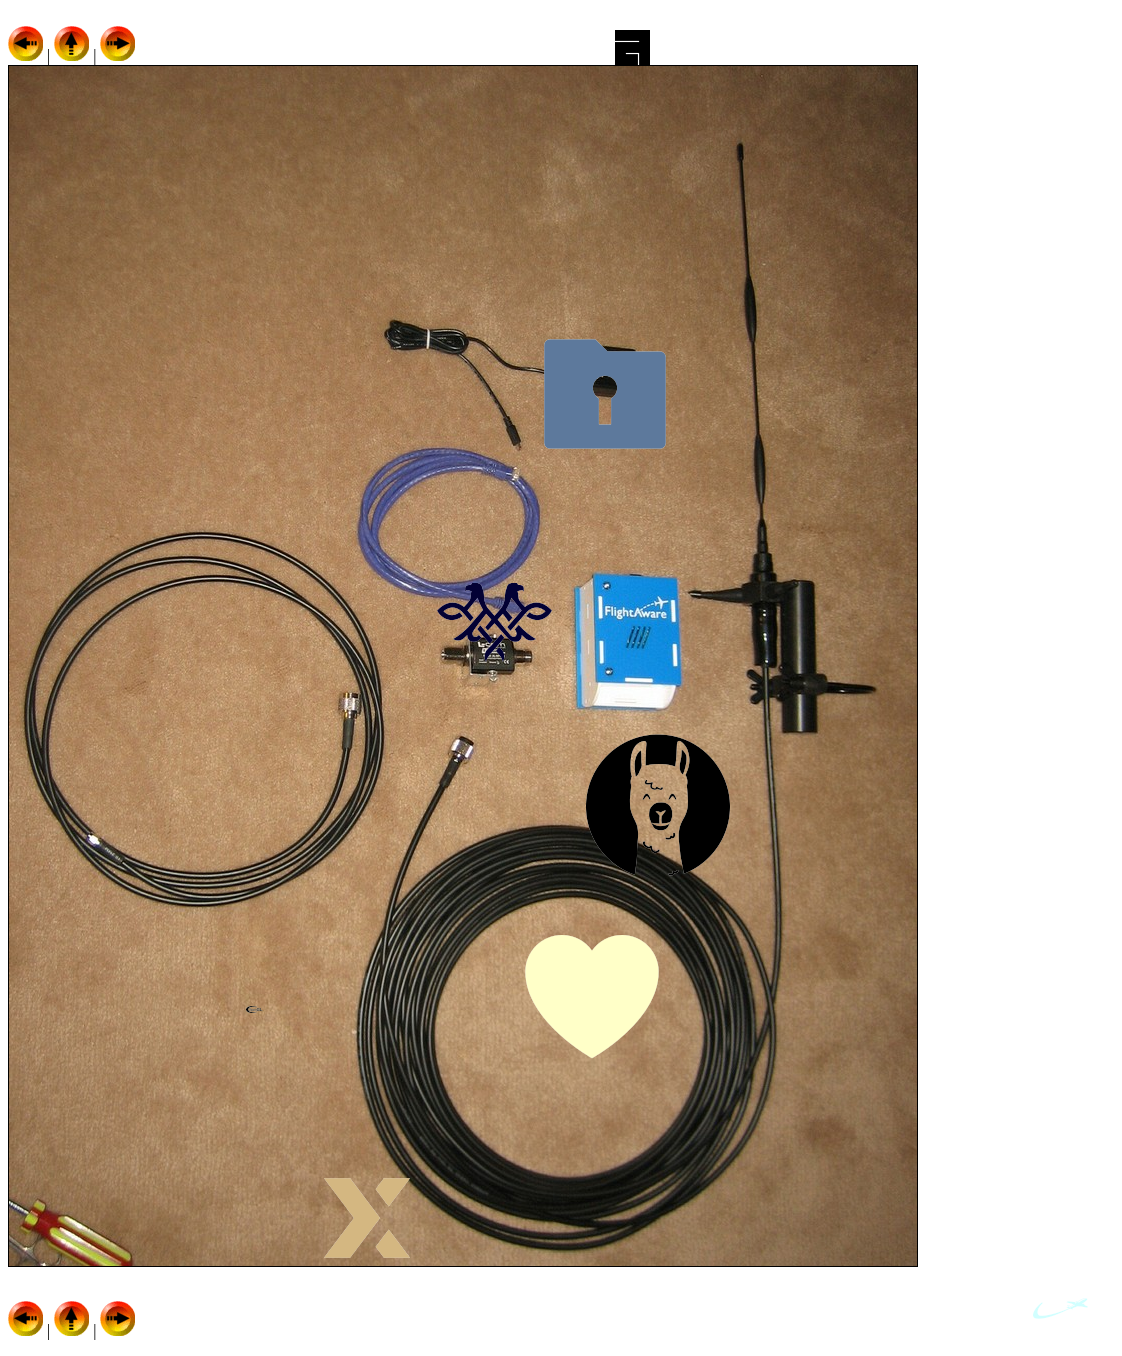  Describe the element at coordinates (367, 1218) in the screenshot. I see `visit experts exchange website` at that location.